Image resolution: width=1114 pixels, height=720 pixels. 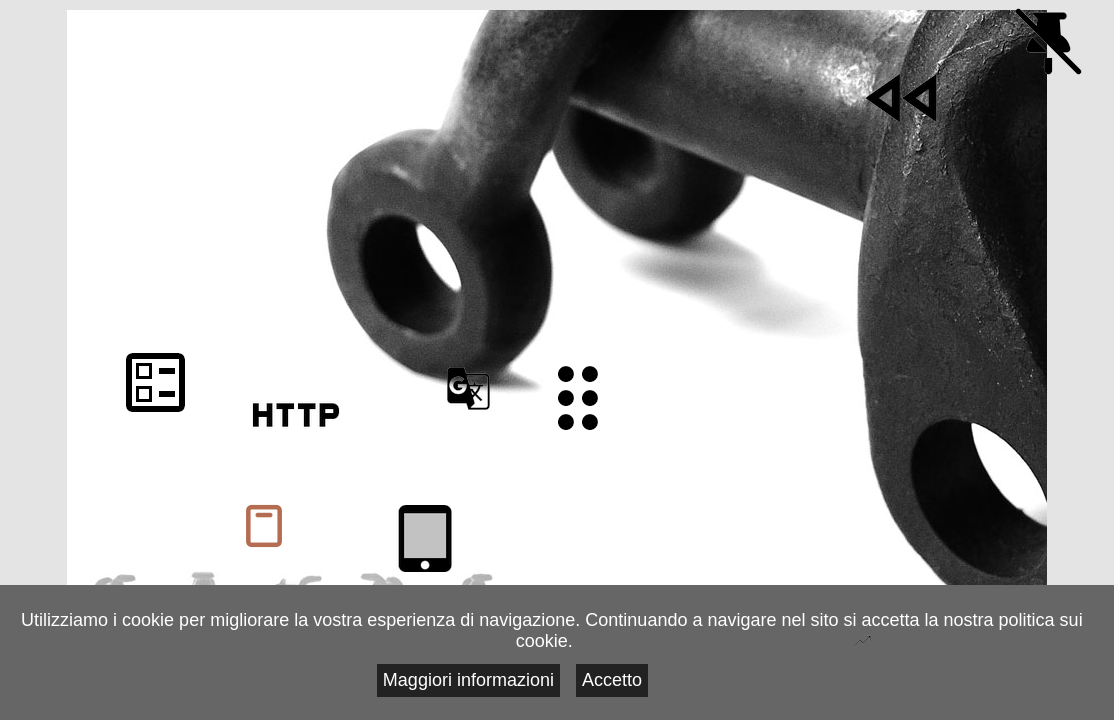 I want to click on indicates a web link or URL, so click(x=296, y=415).